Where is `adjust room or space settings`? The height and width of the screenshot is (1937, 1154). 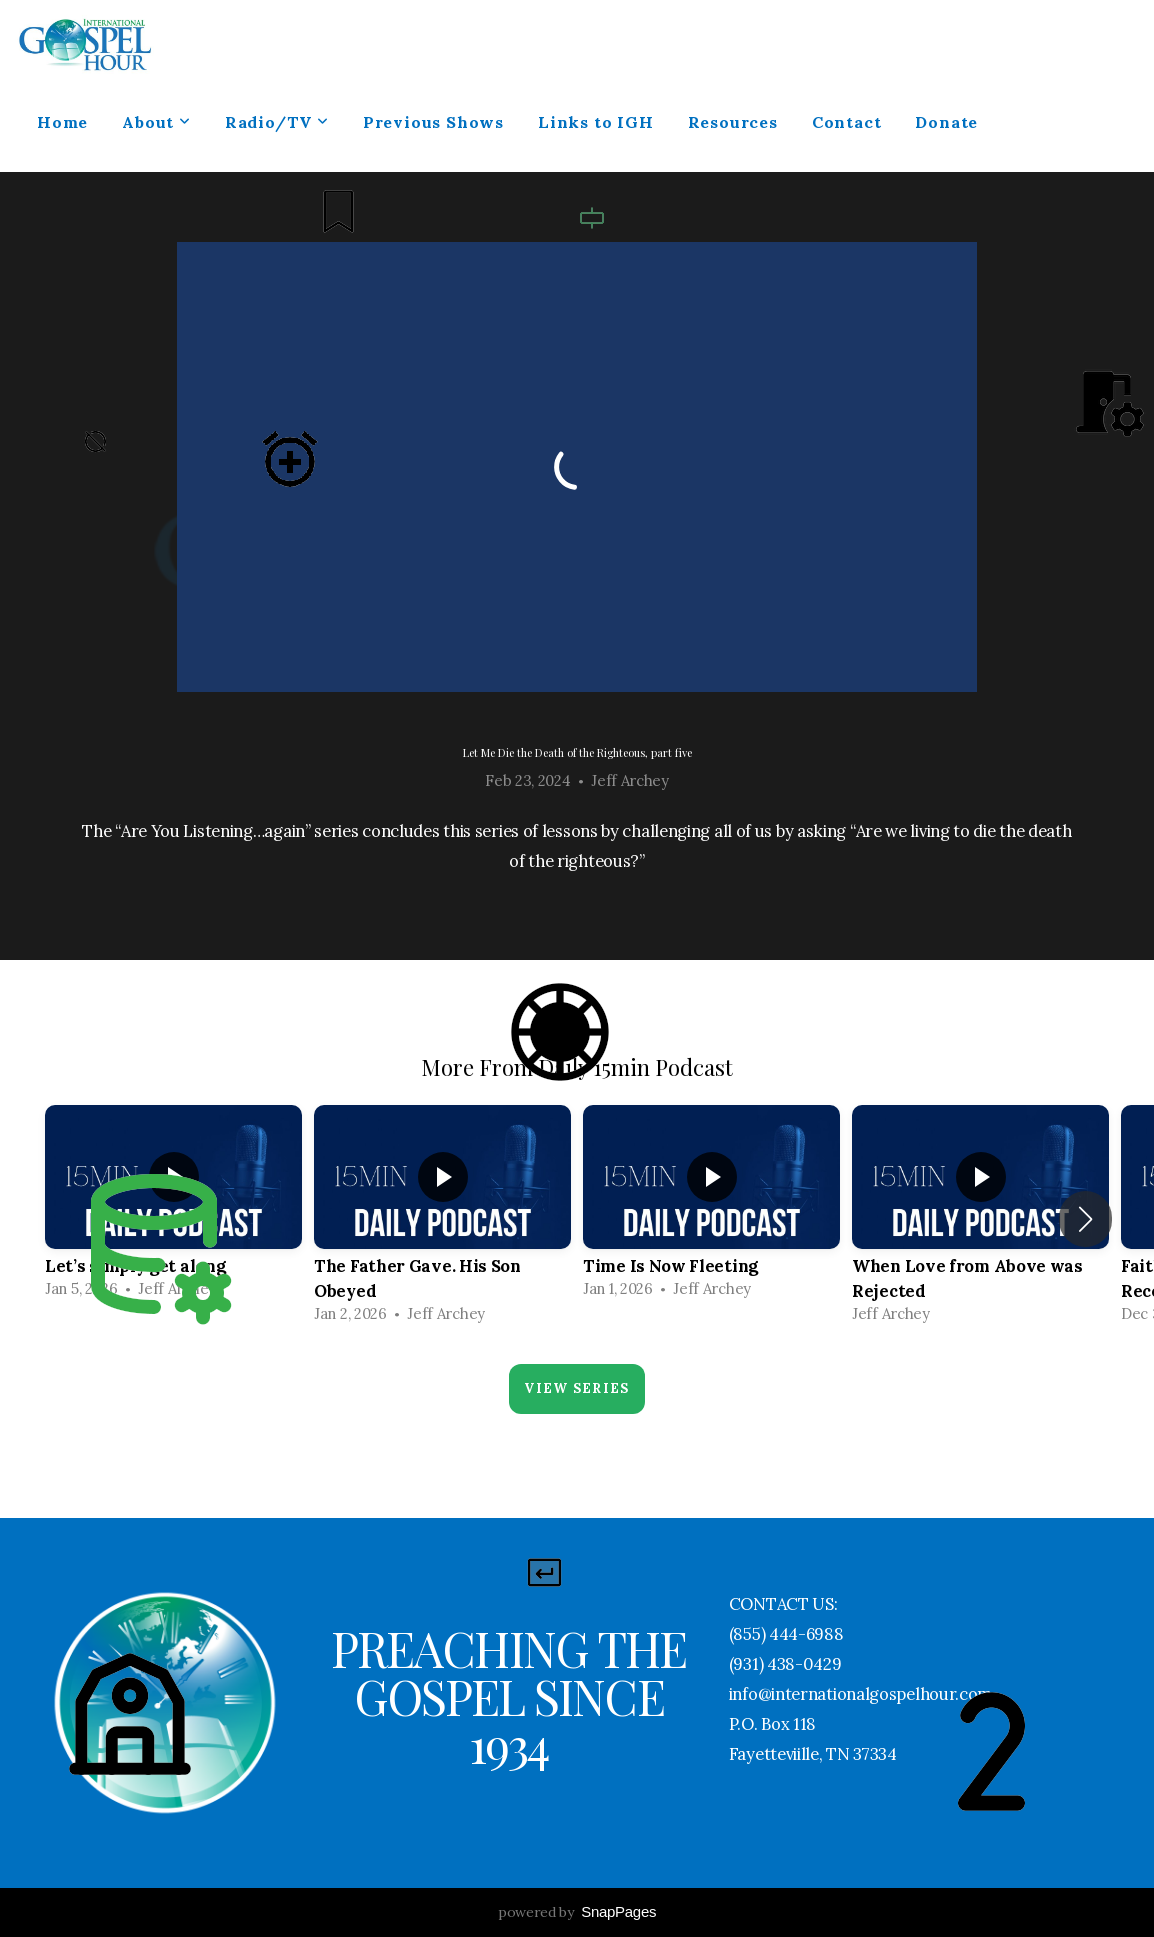 adjust room or space settings is located at coordinates (1107, 402).